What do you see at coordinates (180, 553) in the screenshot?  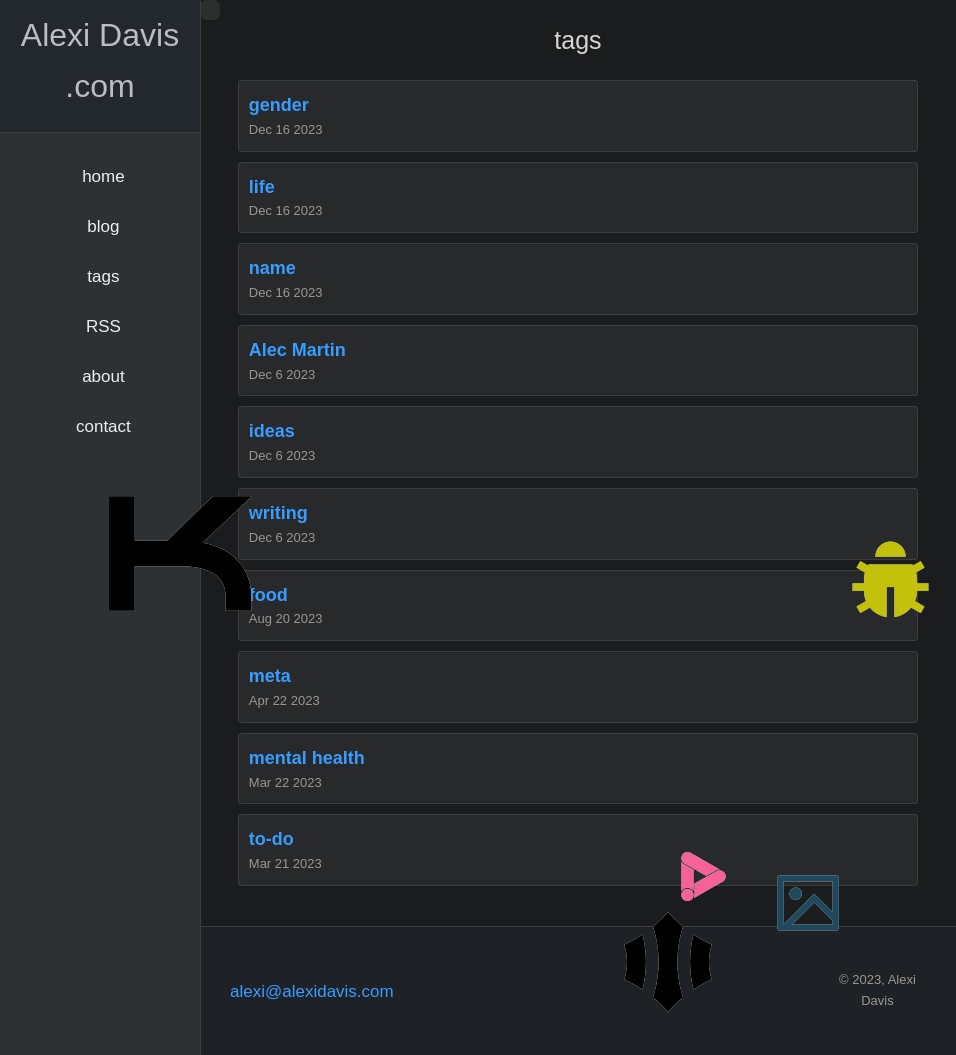 I see `keenetic brand logo` at bounding box center [180, 553].